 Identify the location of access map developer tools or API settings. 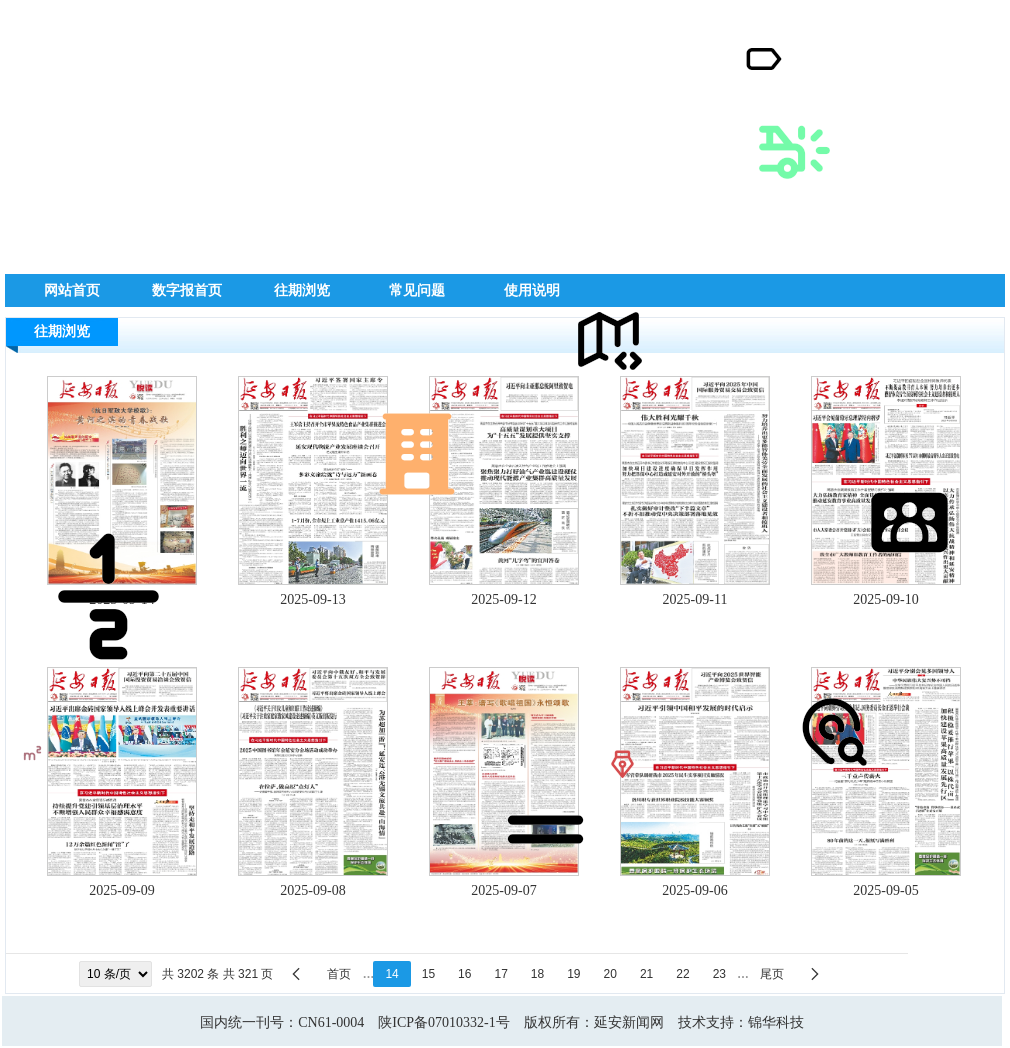
(608, 339).